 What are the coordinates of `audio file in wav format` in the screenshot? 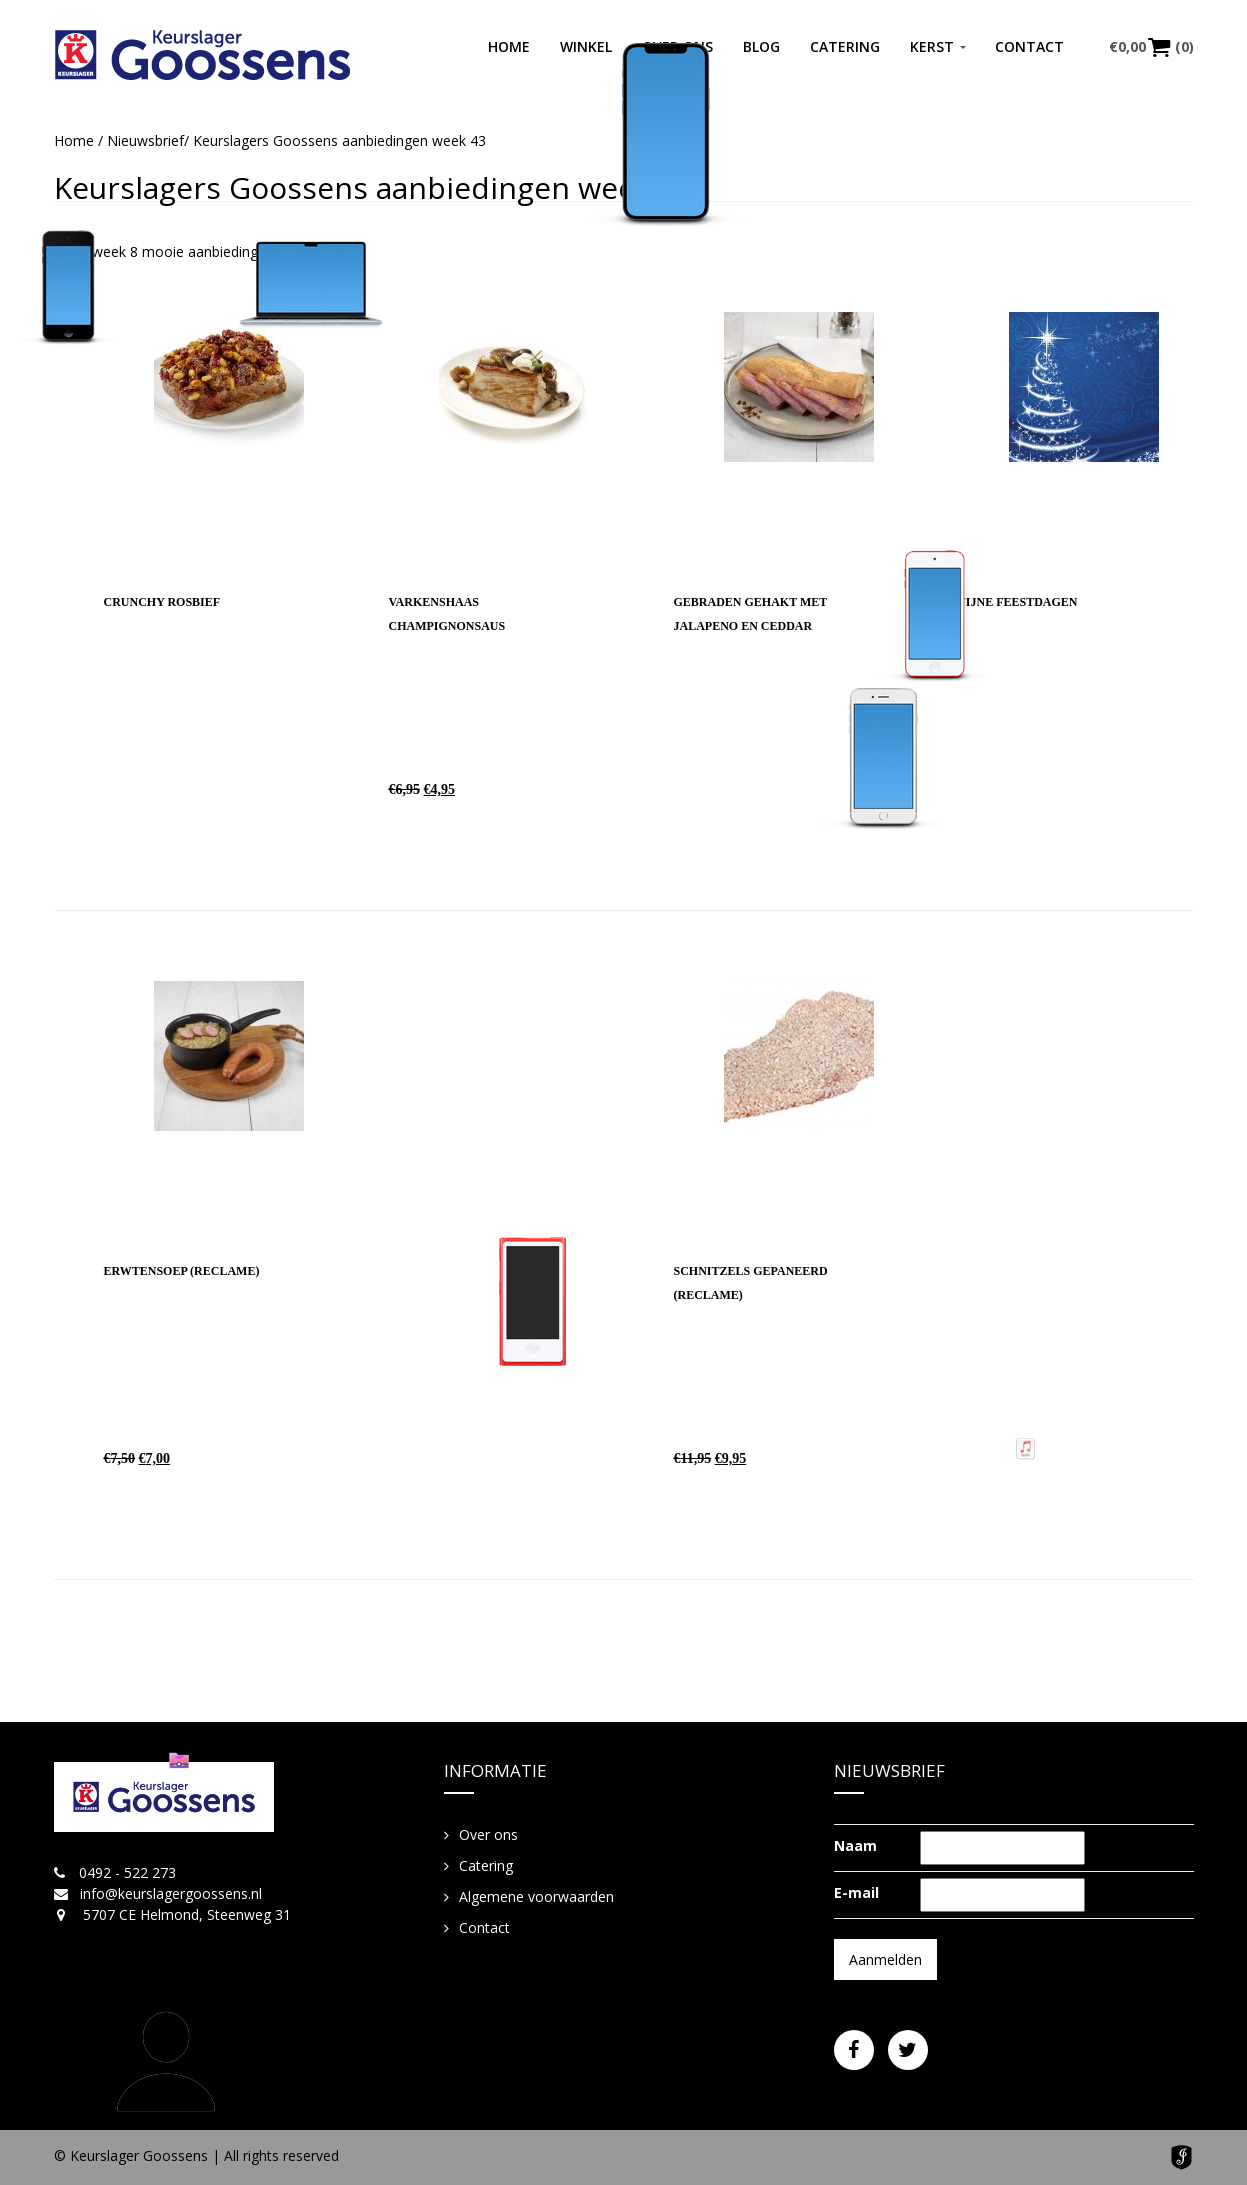 It's located at (1025, 1448).